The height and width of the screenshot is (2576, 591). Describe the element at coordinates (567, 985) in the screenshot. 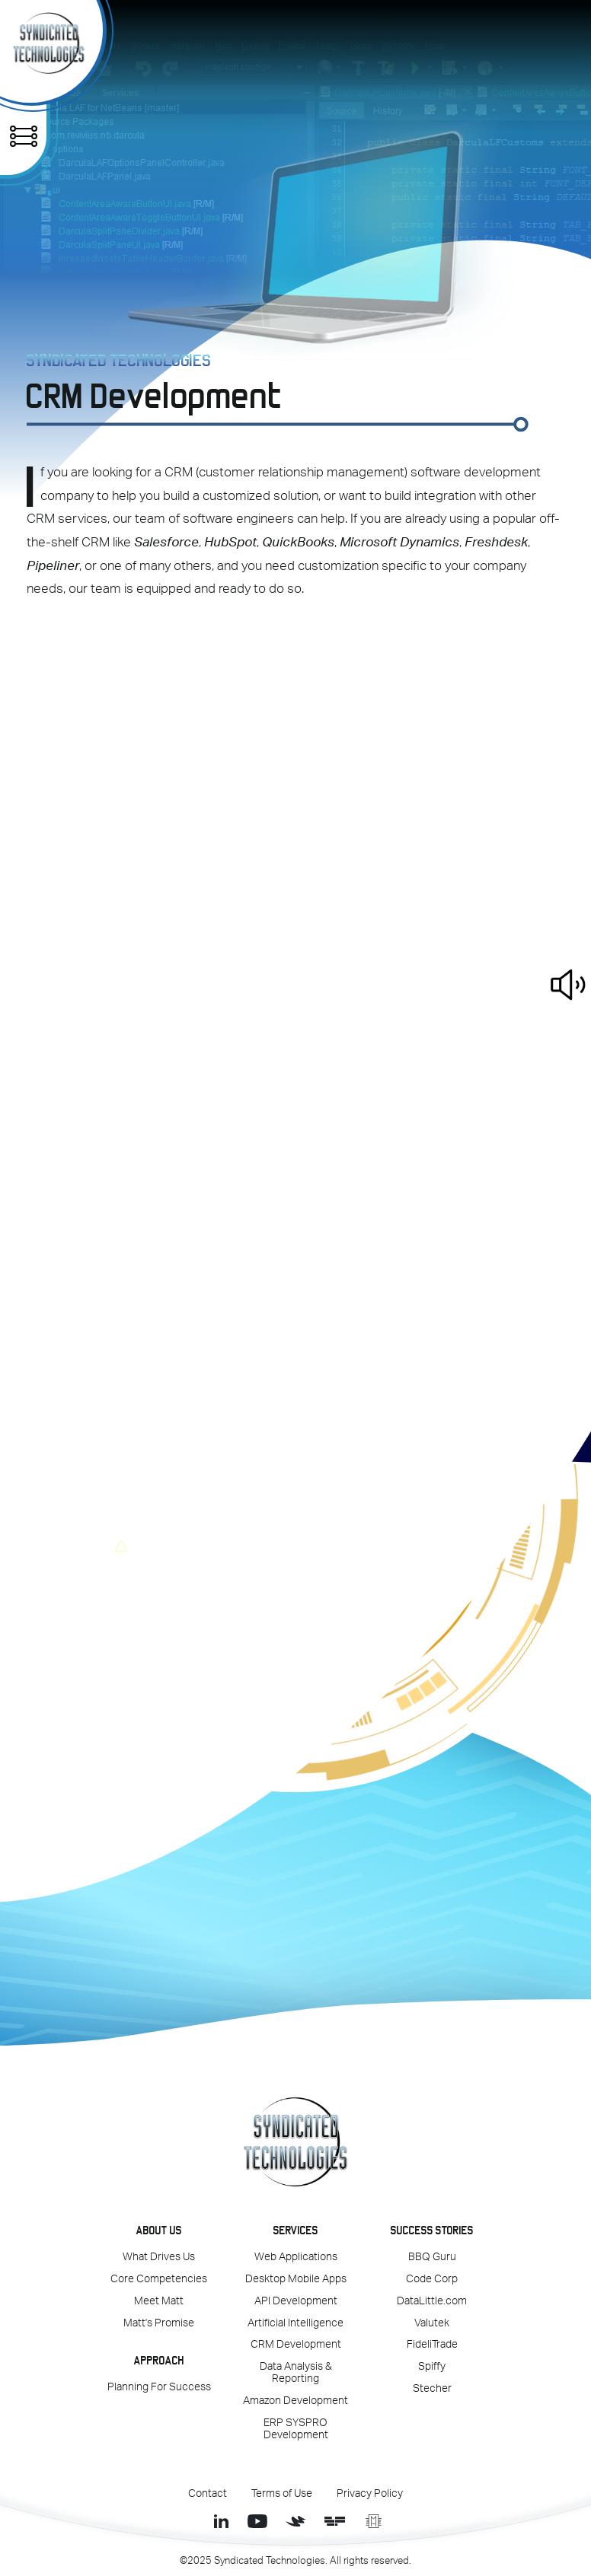

I see `volume is set to high` at that location.